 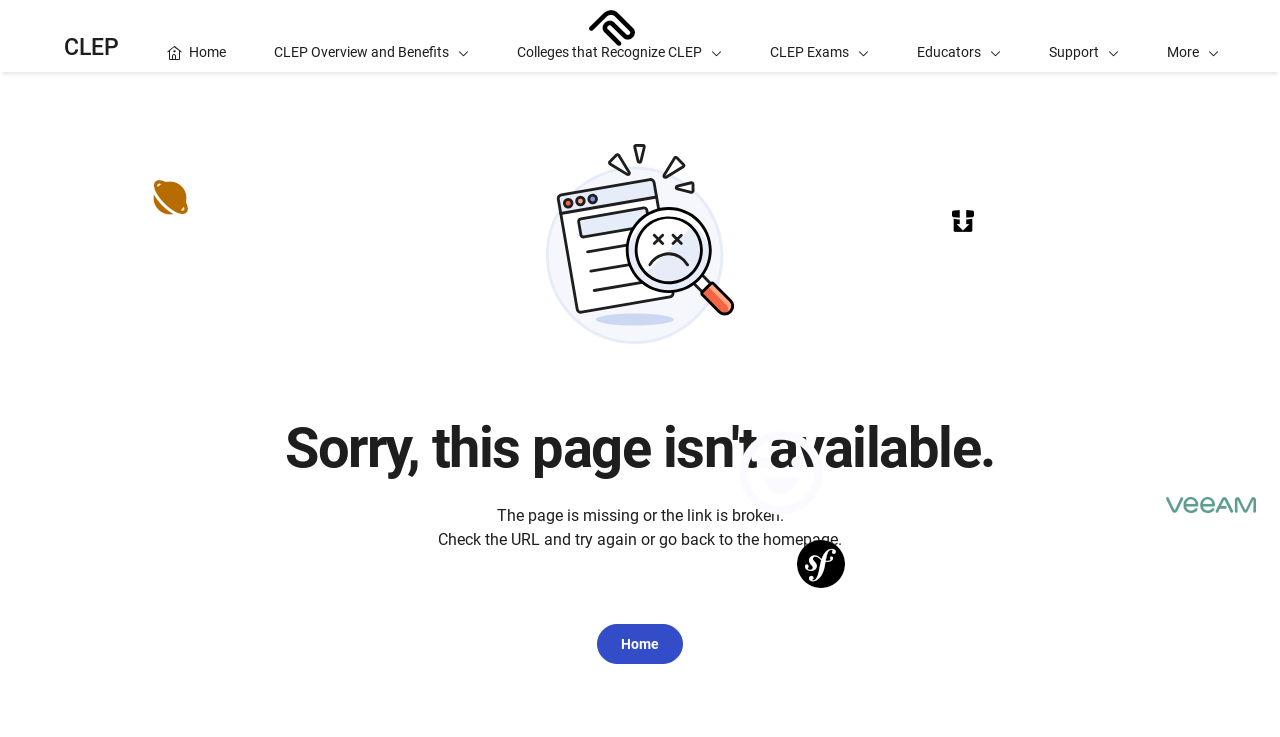 I want to click on add an emoji or reaction, so click(x=781, y=473).